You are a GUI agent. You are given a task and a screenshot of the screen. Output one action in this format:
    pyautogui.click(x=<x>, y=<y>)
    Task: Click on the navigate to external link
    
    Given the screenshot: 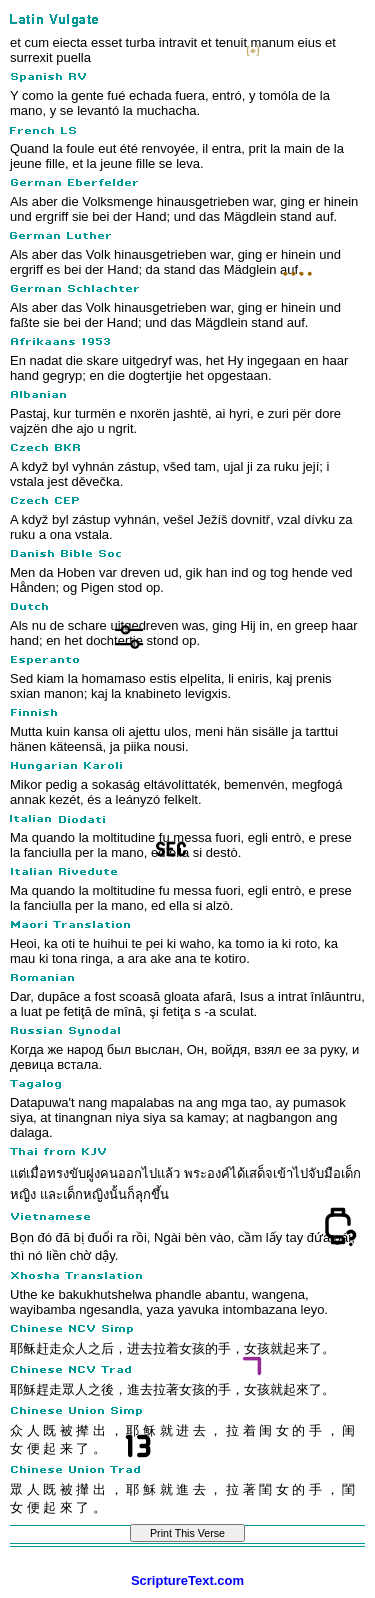 What is the action you would take?
    pyautogui.click(x=252, y=1366)
    